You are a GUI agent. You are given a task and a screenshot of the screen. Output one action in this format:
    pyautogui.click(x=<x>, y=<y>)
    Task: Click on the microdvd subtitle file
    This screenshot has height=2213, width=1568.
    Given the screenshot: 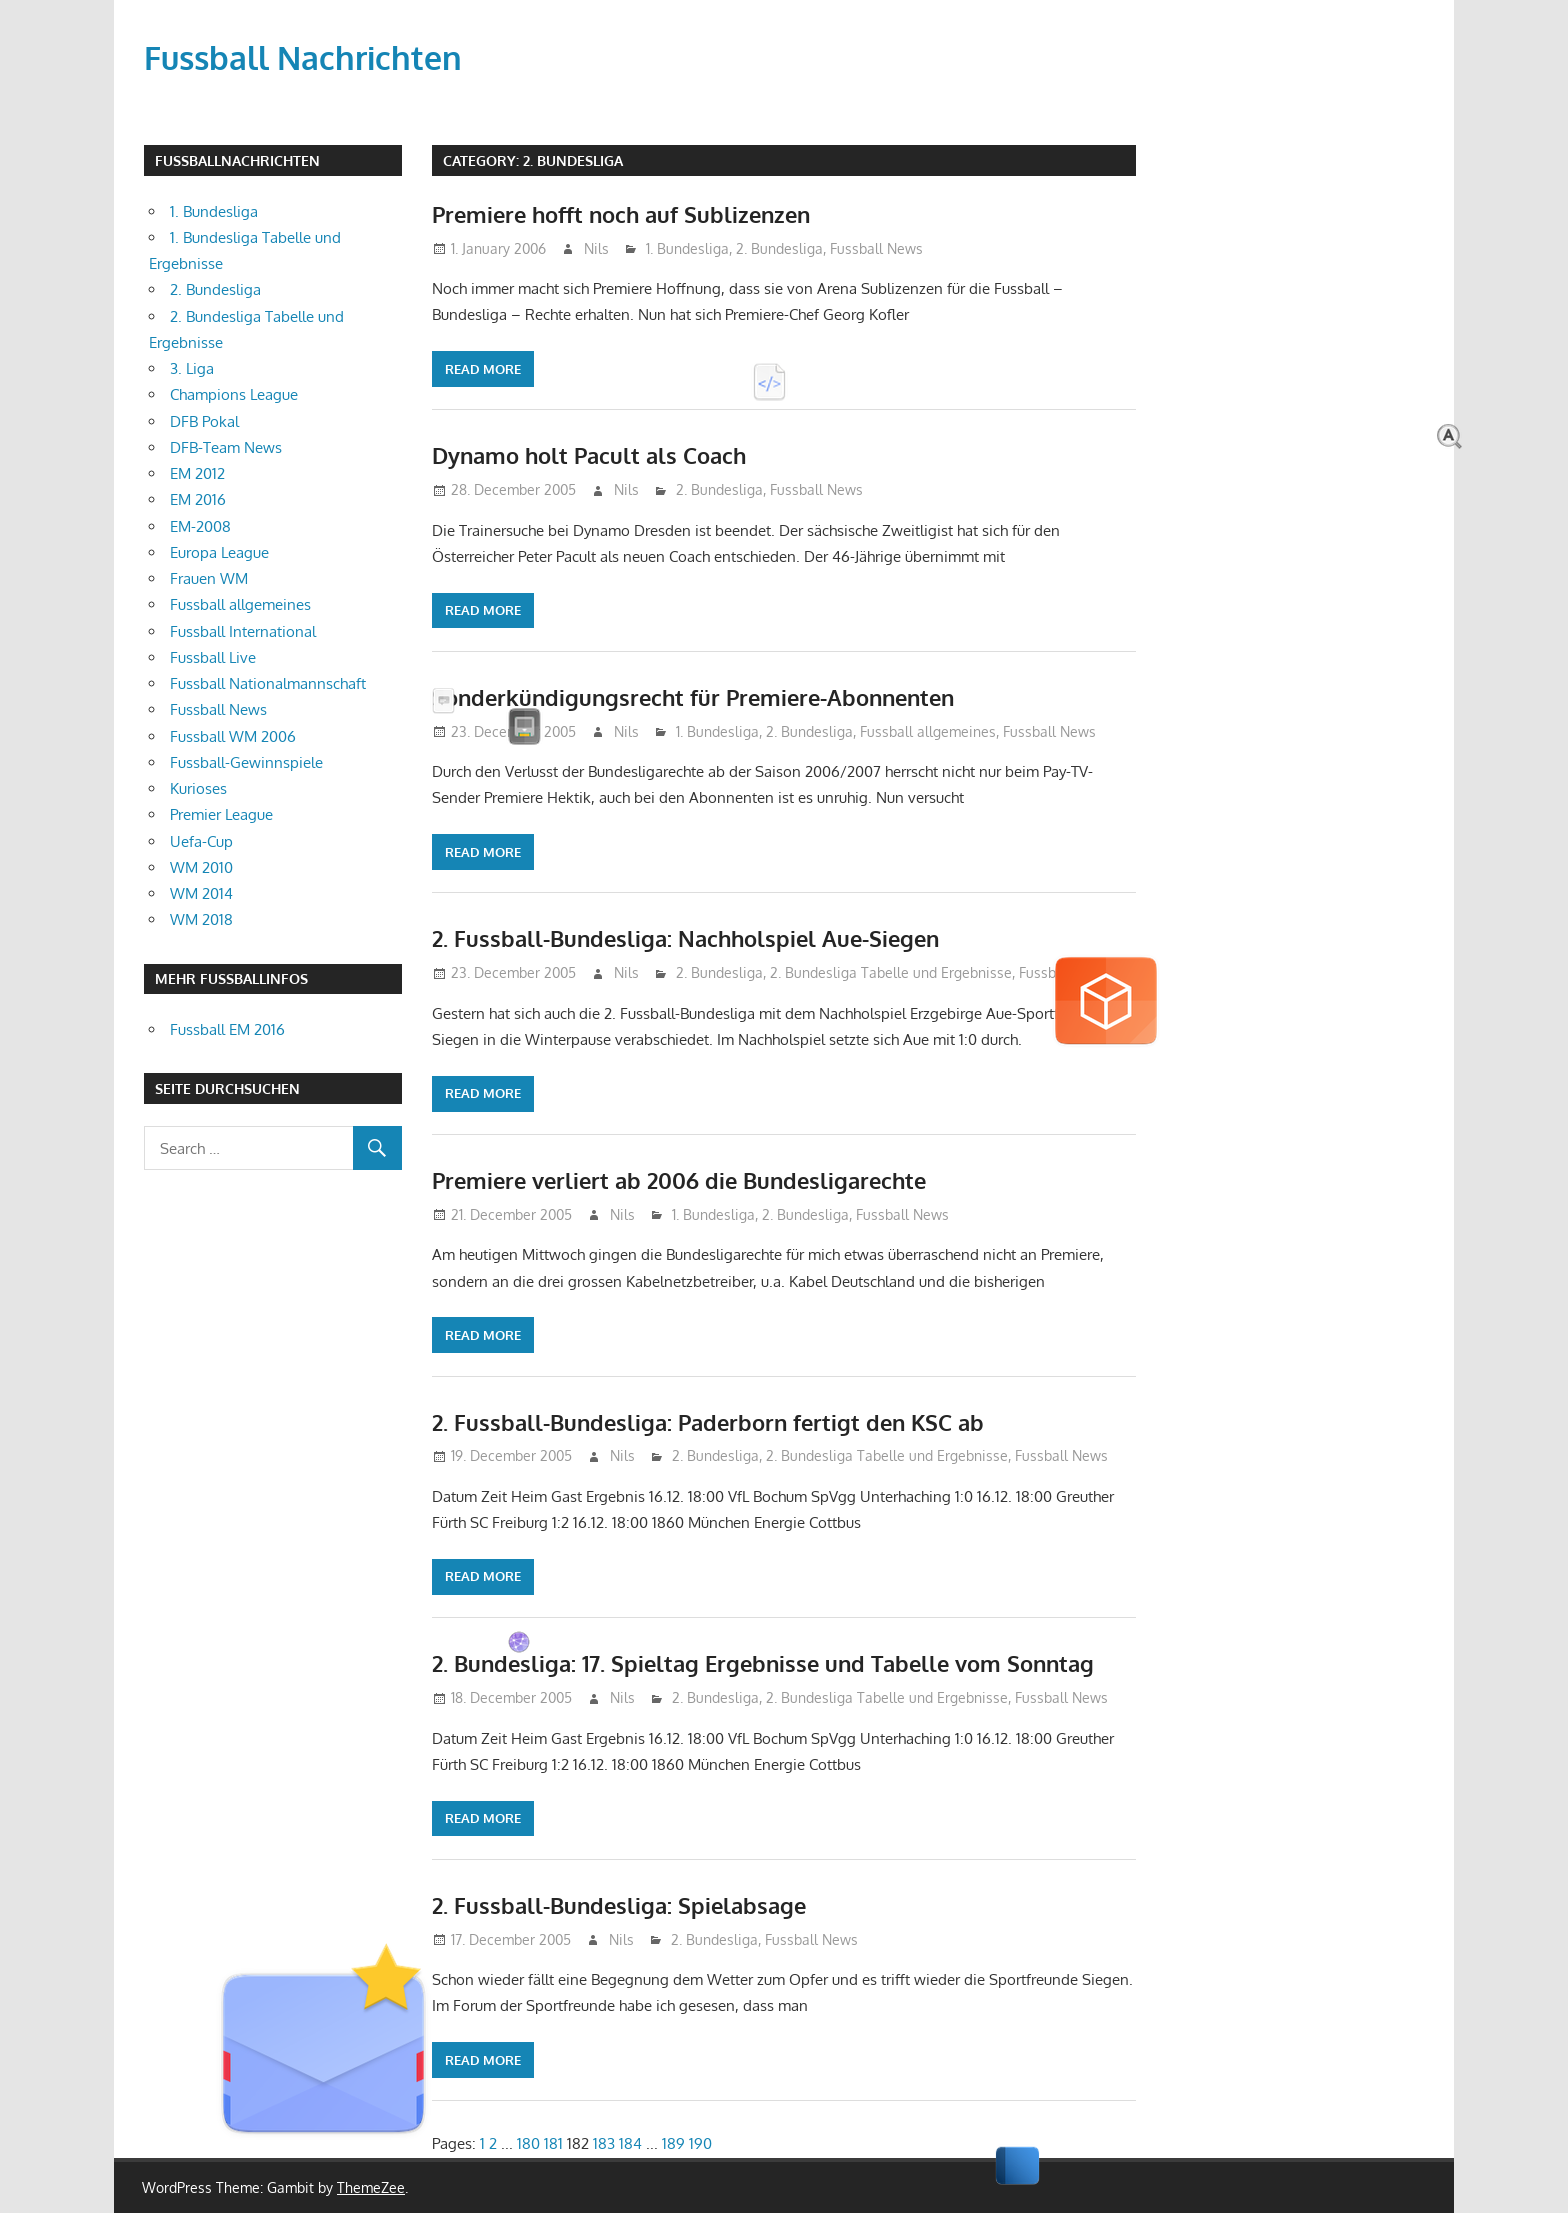 What is the action you would take?
    pyautogui.click(x=443, y=700)
    